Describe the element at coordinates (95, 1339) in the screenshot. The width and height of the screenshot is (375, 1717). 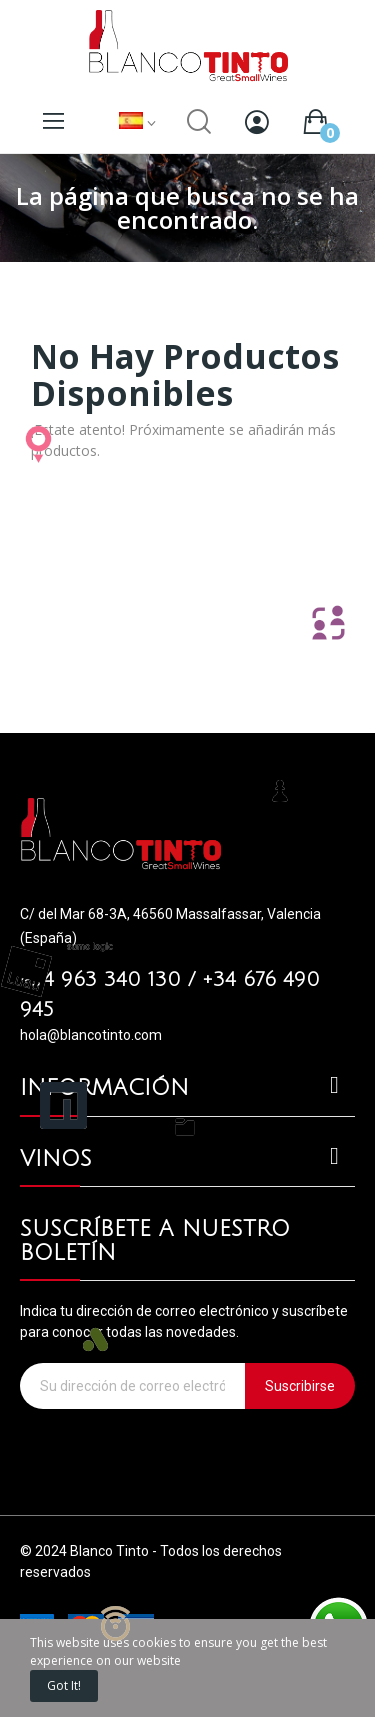
I see `analogue brand logo` at that location.